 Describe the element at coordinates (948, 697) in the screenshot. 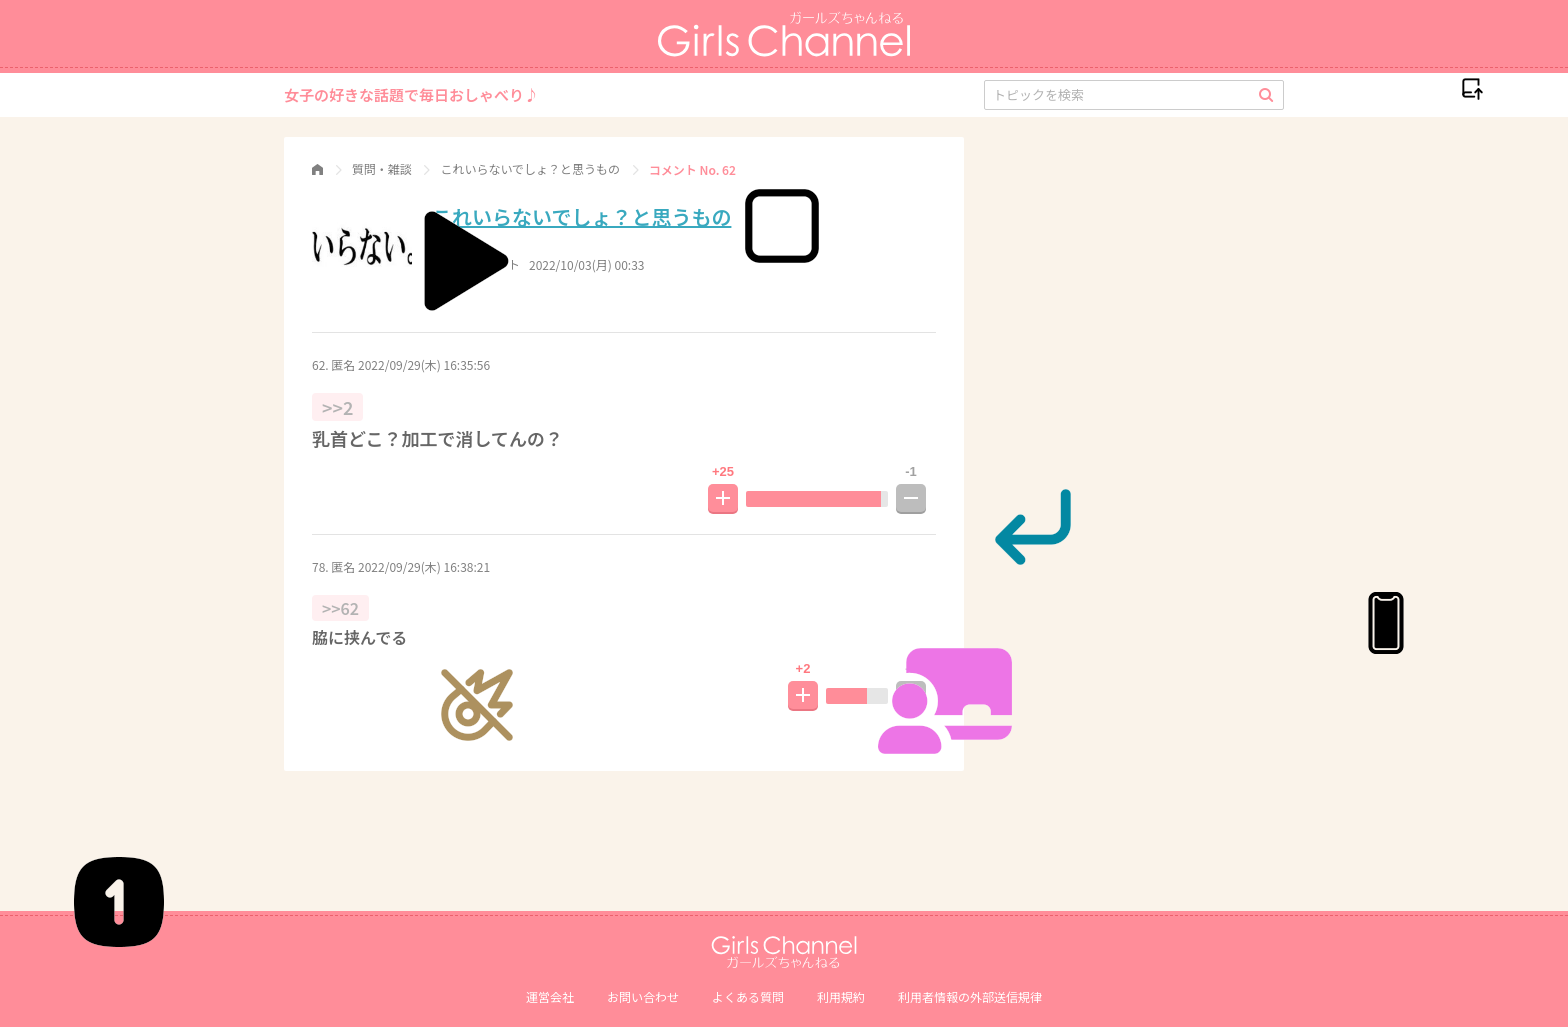

I see `access teaching or presentation tools` at that location.